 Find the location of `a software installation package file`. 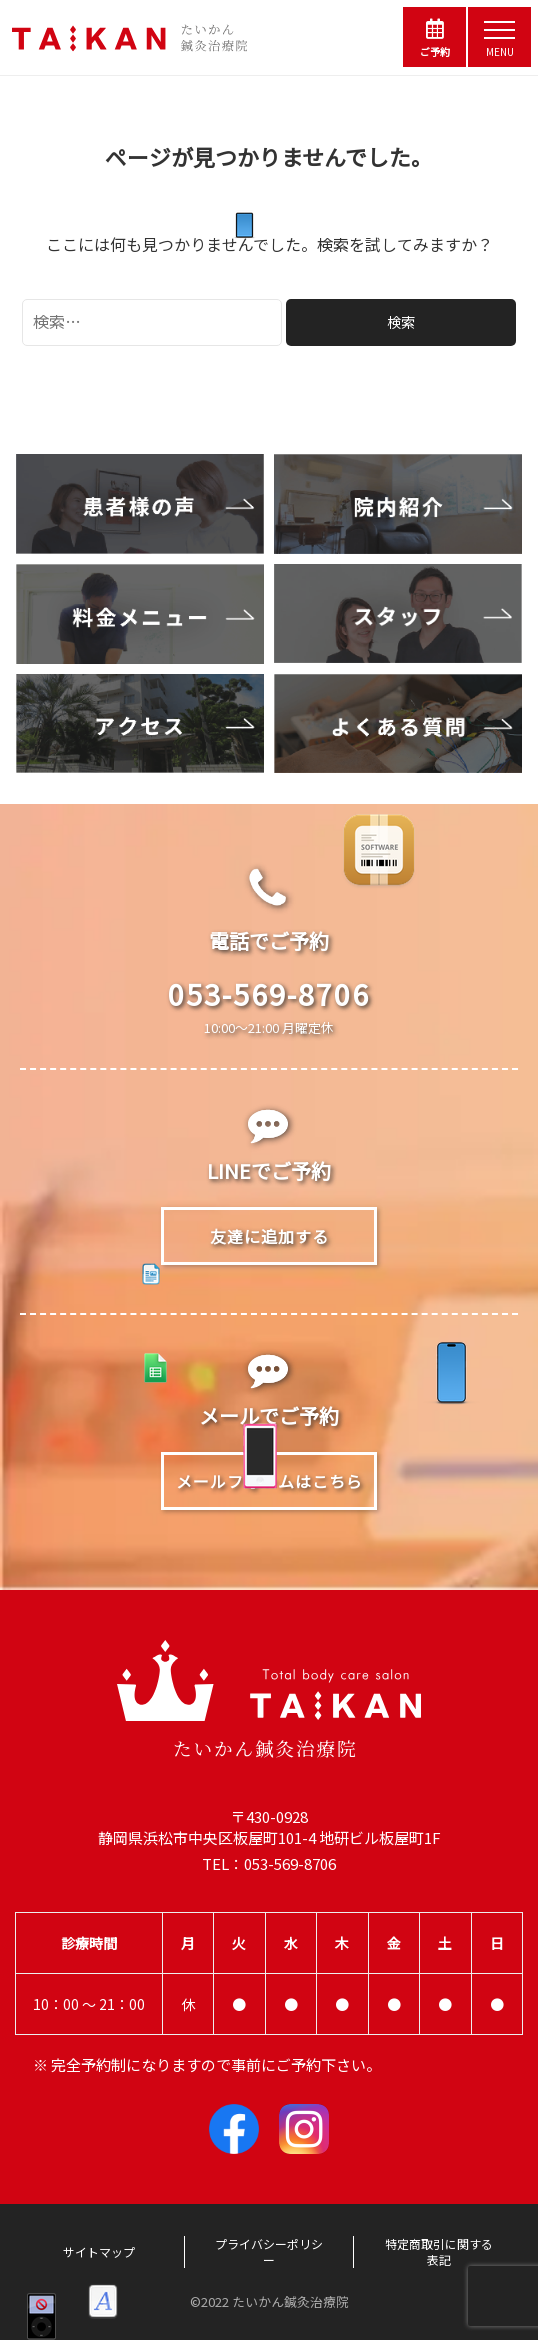

a software installation package file is located at coordinates (379, 851).